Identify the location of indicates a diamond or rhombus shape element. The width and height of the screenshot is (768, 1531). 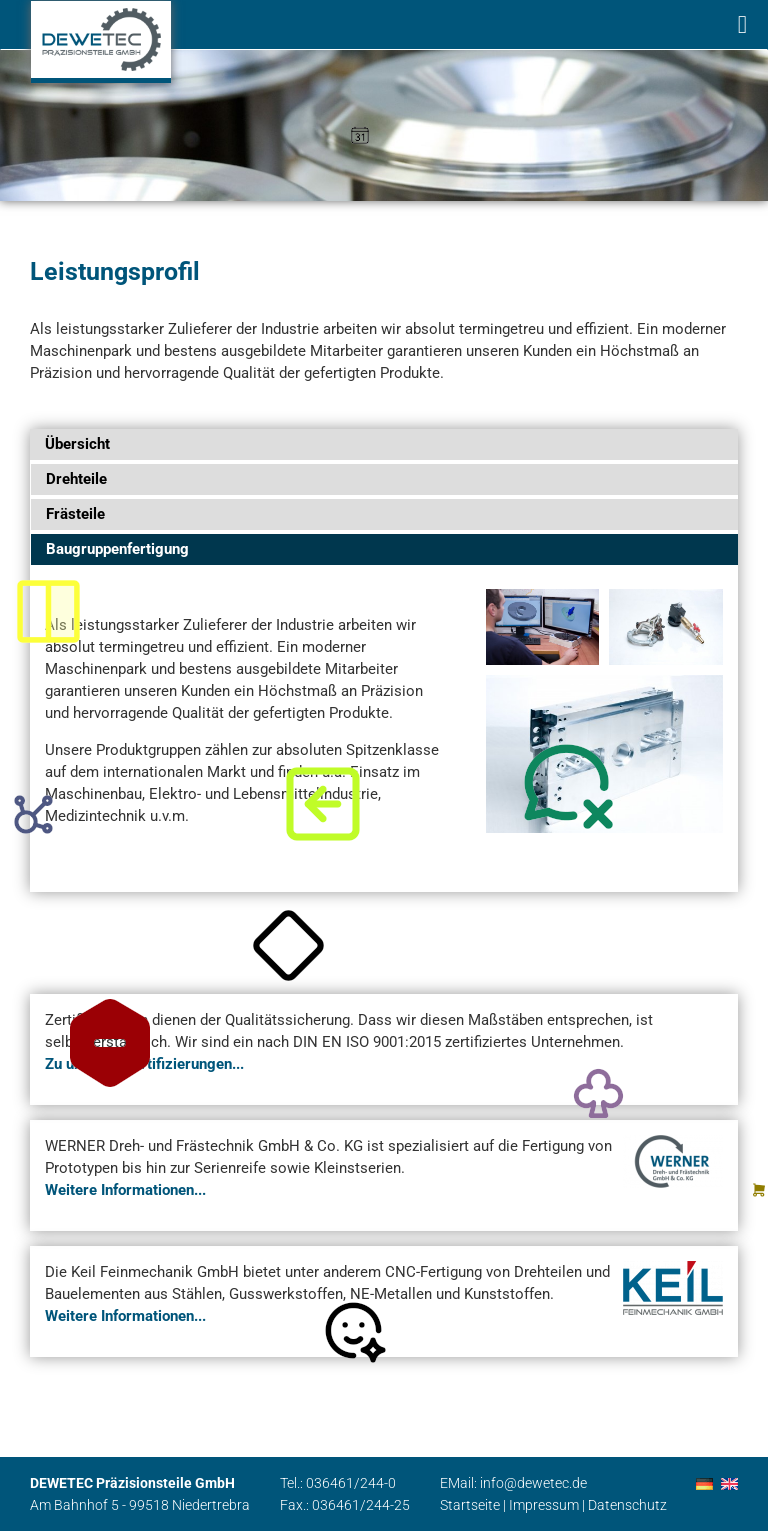
(288, 945).